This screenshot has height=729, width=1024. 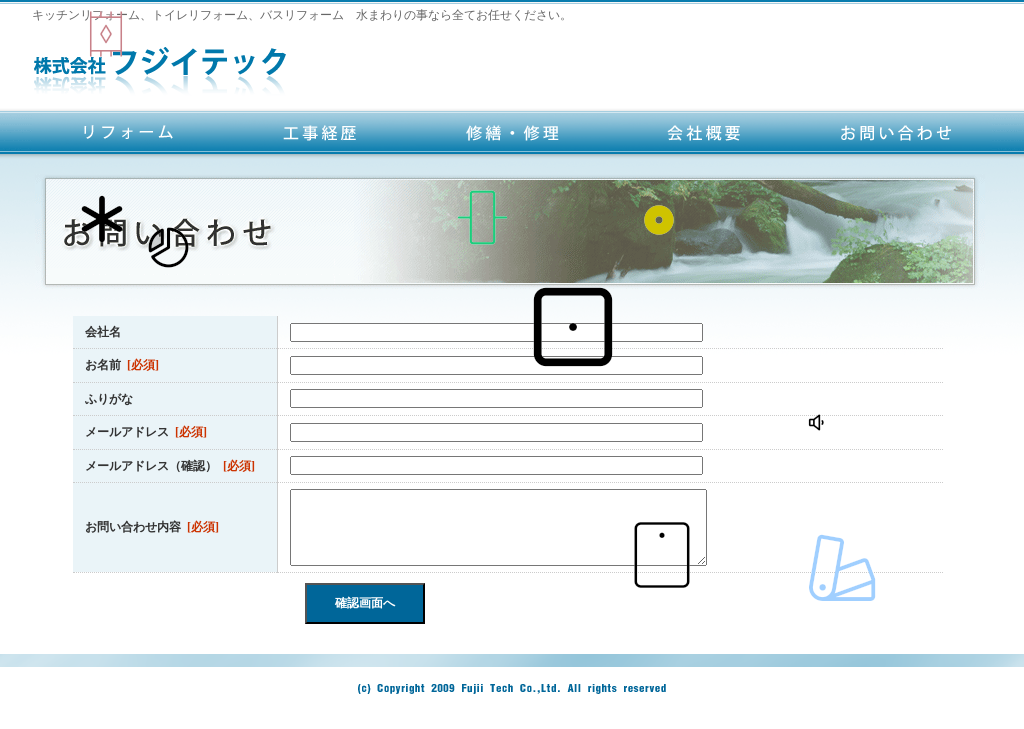 What do you see at coordinates (482, 217) in the screenshot?
I see `align object to vertical center` at bounding box center [482, 217].